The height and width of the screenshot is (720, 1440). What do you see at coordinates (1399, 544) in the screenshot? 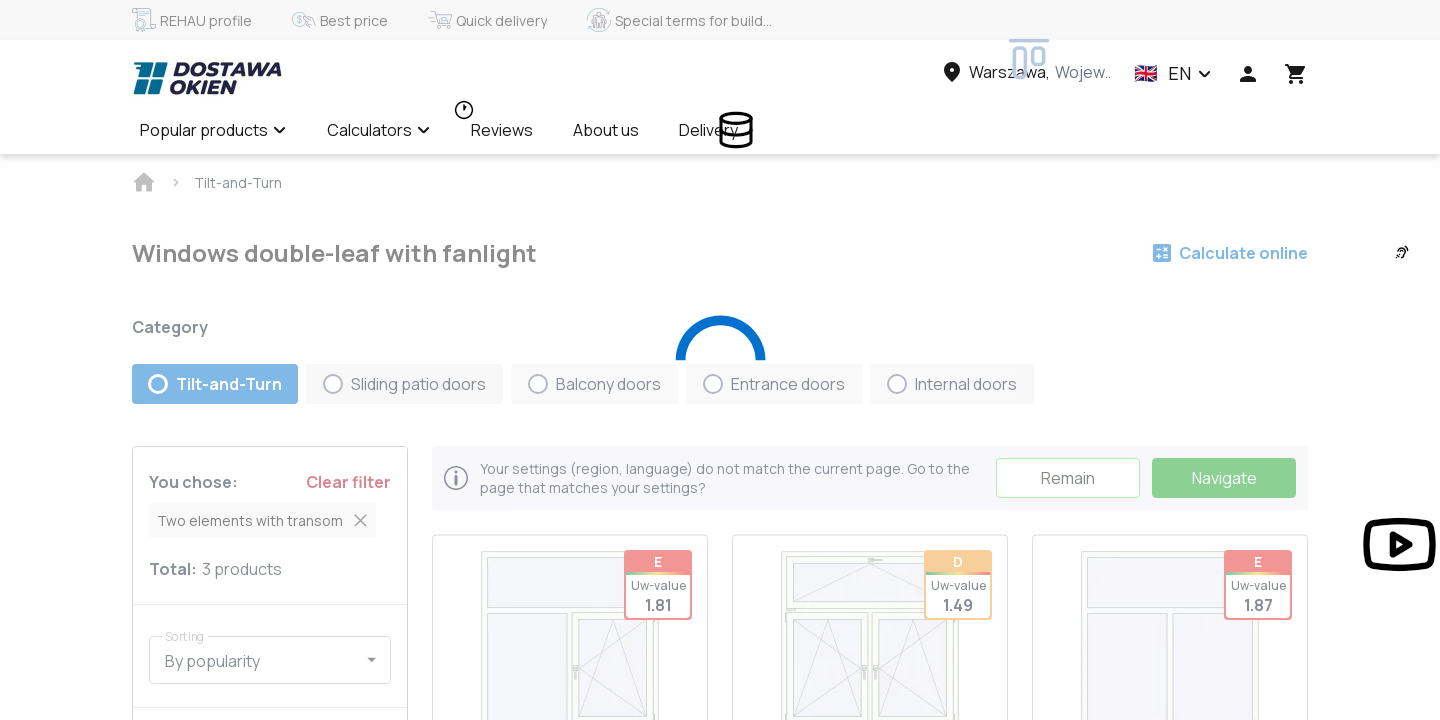
I see `open youtube app` at bounding box center [1399, 544].